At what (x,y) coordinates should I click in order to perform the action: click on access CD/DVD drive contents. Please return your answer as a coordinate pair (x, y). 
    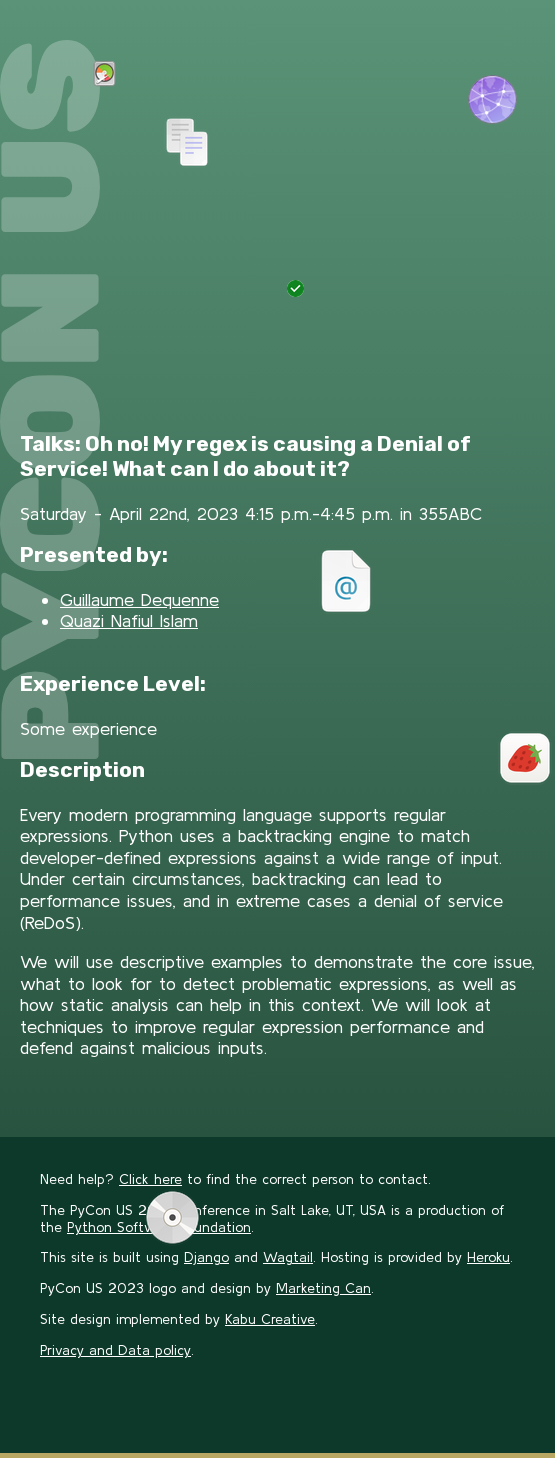
    Looking at the image, I should click on (172, 1217).